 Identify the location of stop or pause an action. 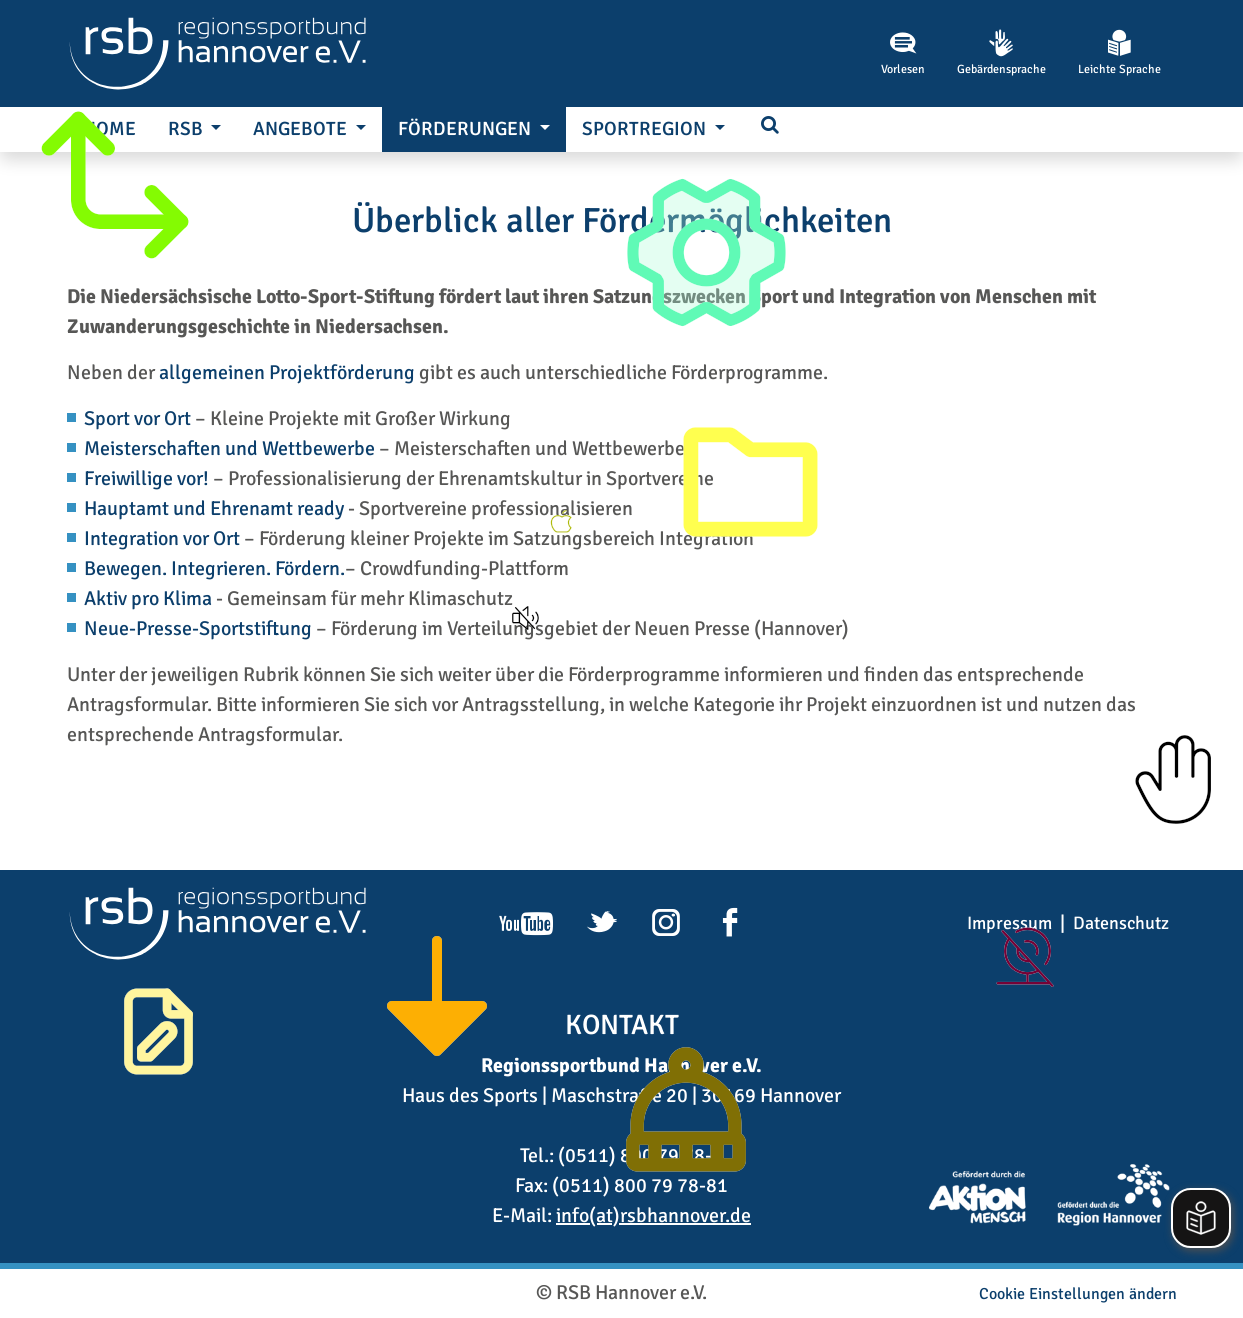
(1176, 779).